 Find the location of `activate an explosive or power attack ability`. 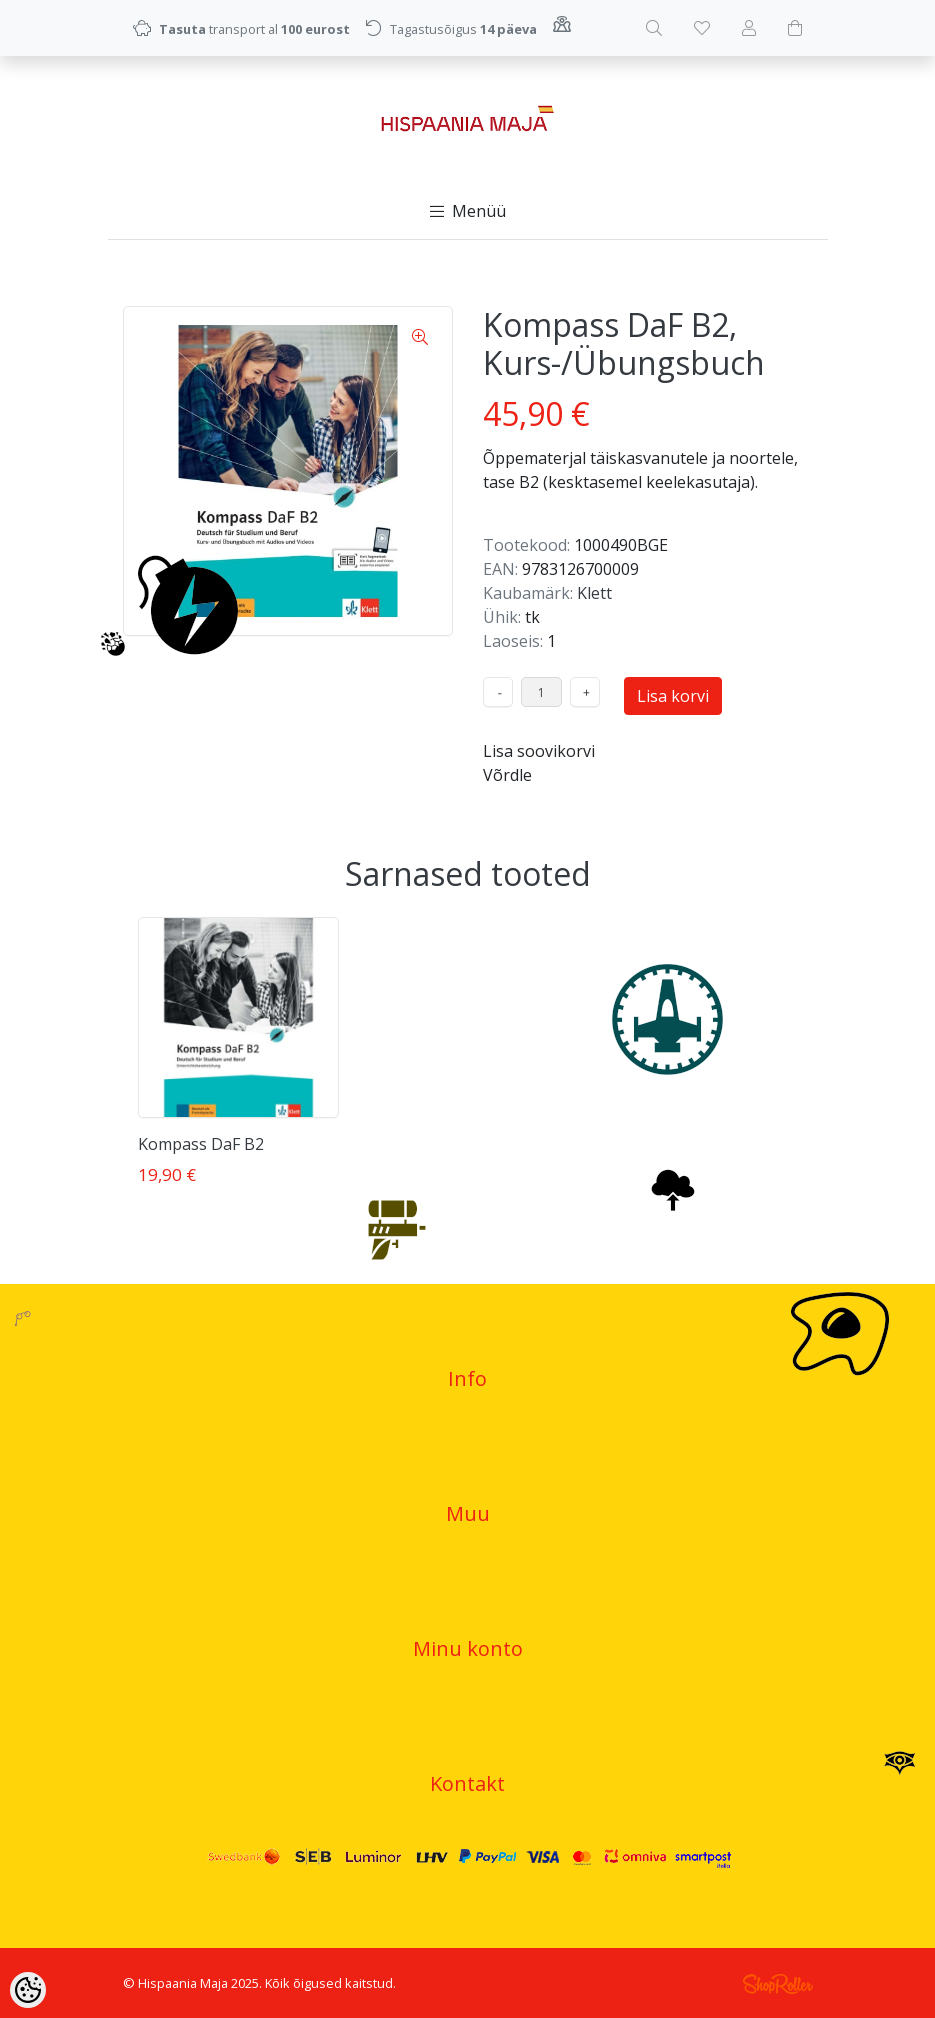

activate an explosive or power attack ability is located at coordinates (188, 605).